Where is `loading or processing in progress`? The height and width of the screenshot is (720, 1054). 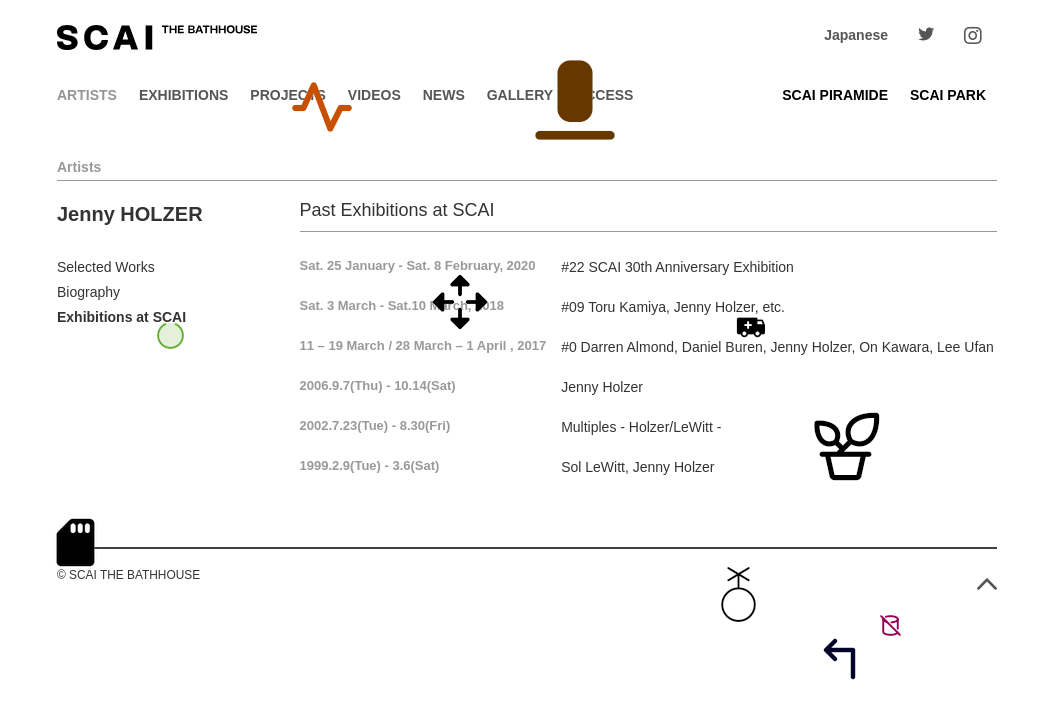 loading or processing in progress is located at coordinates (170, 335).